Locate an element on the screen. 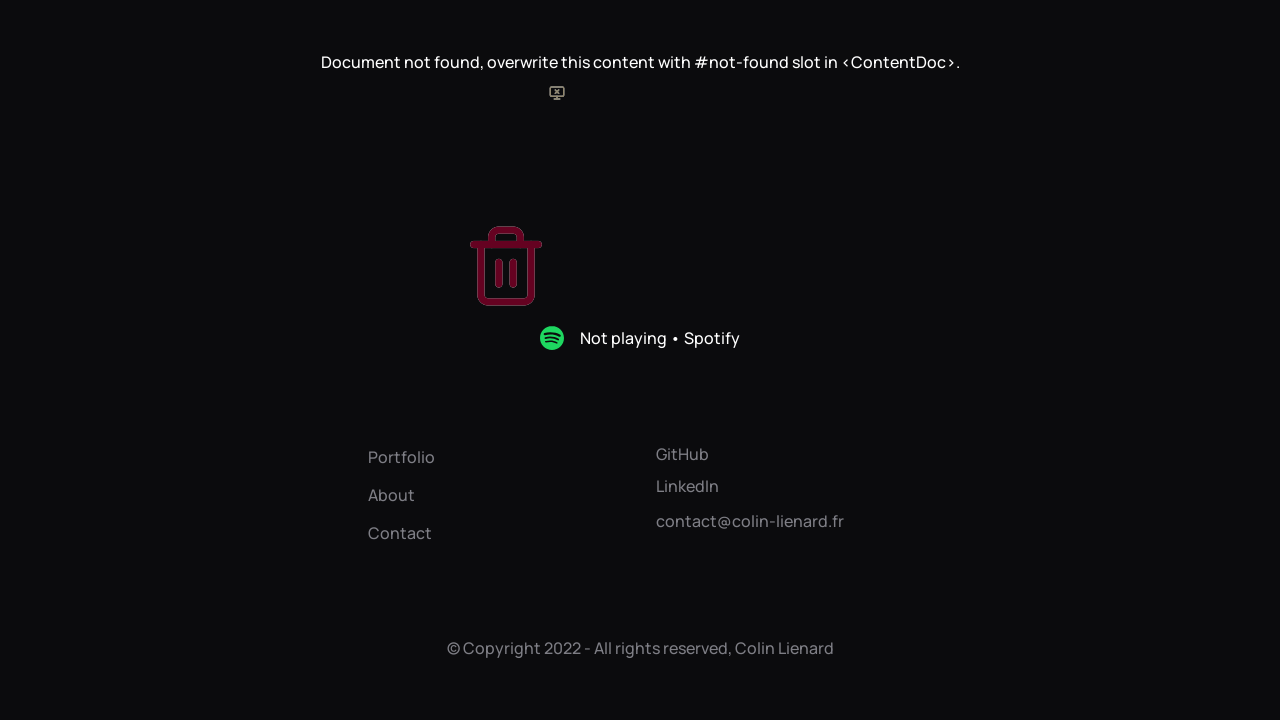  delete this item is located at coordinates (506, 266).